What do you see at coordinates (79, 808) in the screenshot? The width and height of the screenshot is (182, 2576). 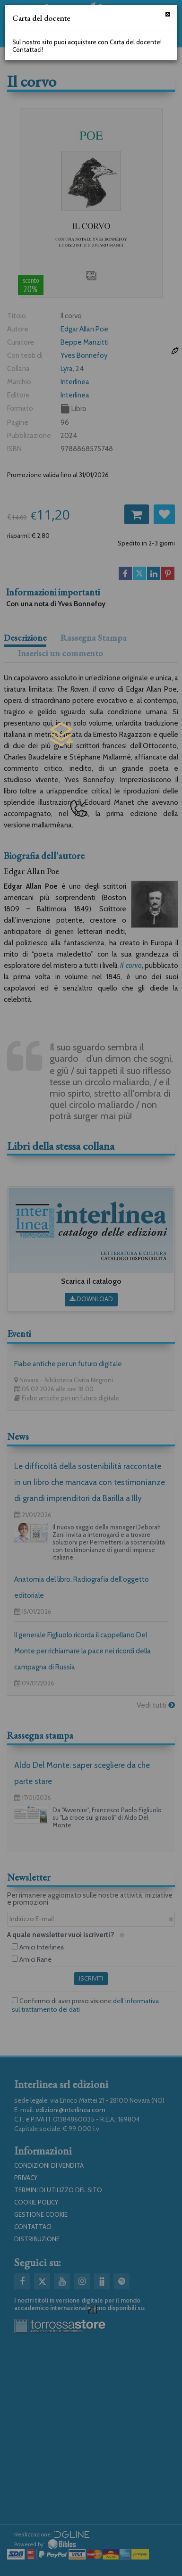 I see `incoming call notification` at bounding box center [79, 808].